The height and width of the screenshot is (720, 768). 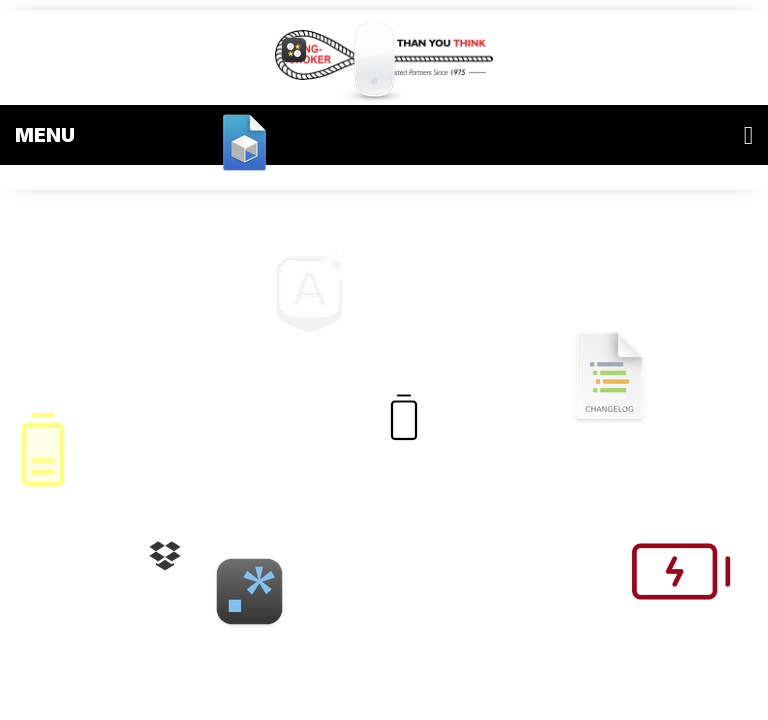 I want to click on connect or manage apple magic mouse via bluetooth, so click(x=374, y=62).